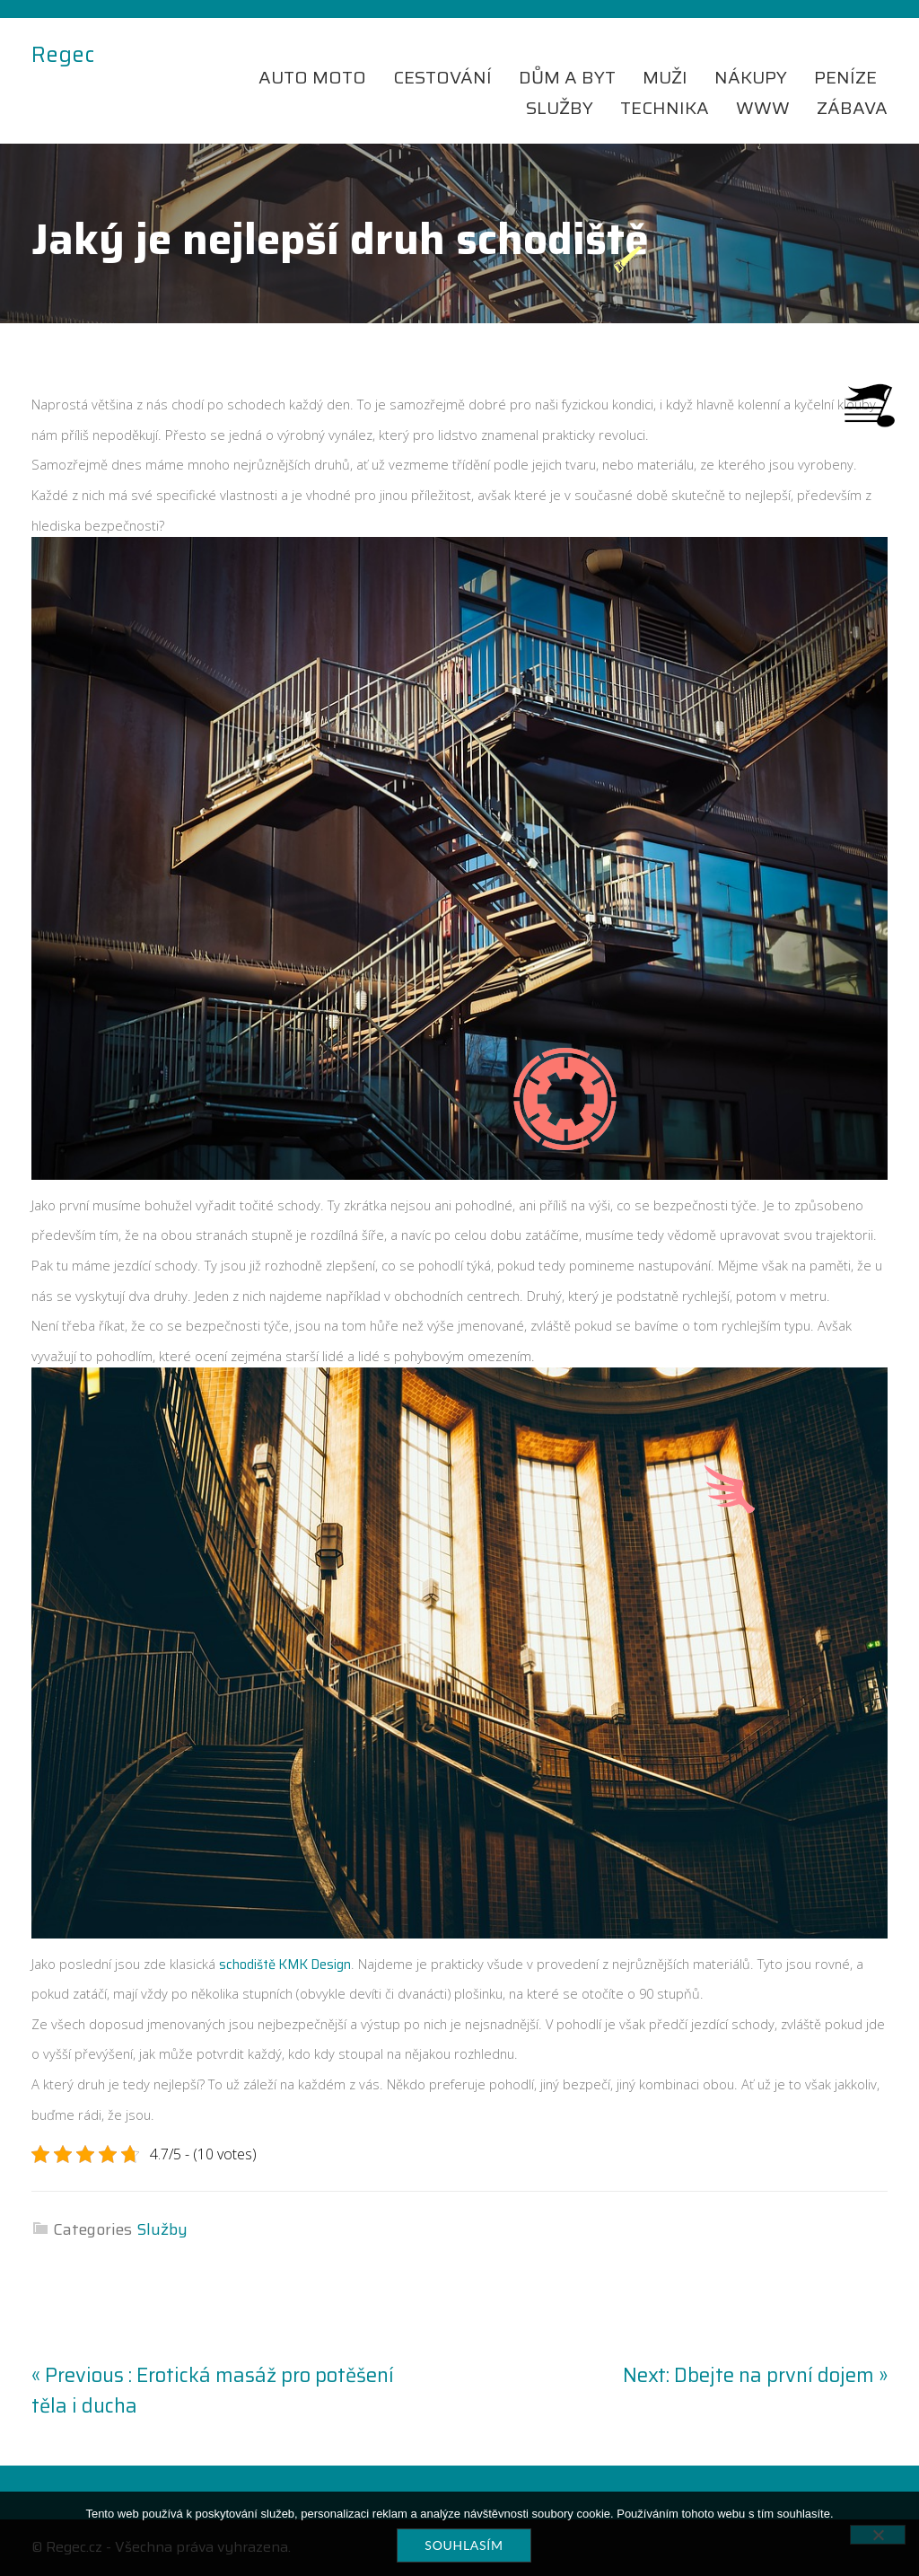 The width and height of the screenshot is (919, 2576). Describe the element at coordinates (627, 259) in the screenshot. I see `access woodworking or carpentry tools` at that location.